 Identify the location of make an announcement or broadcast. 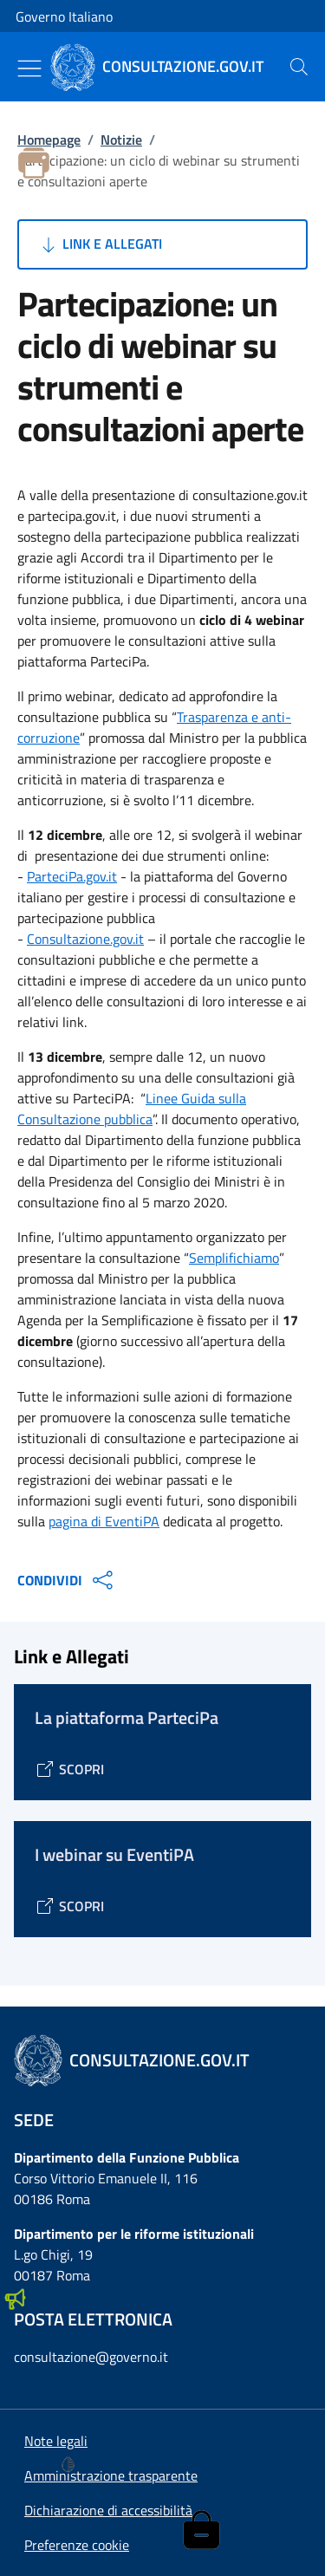
(15, 2299).